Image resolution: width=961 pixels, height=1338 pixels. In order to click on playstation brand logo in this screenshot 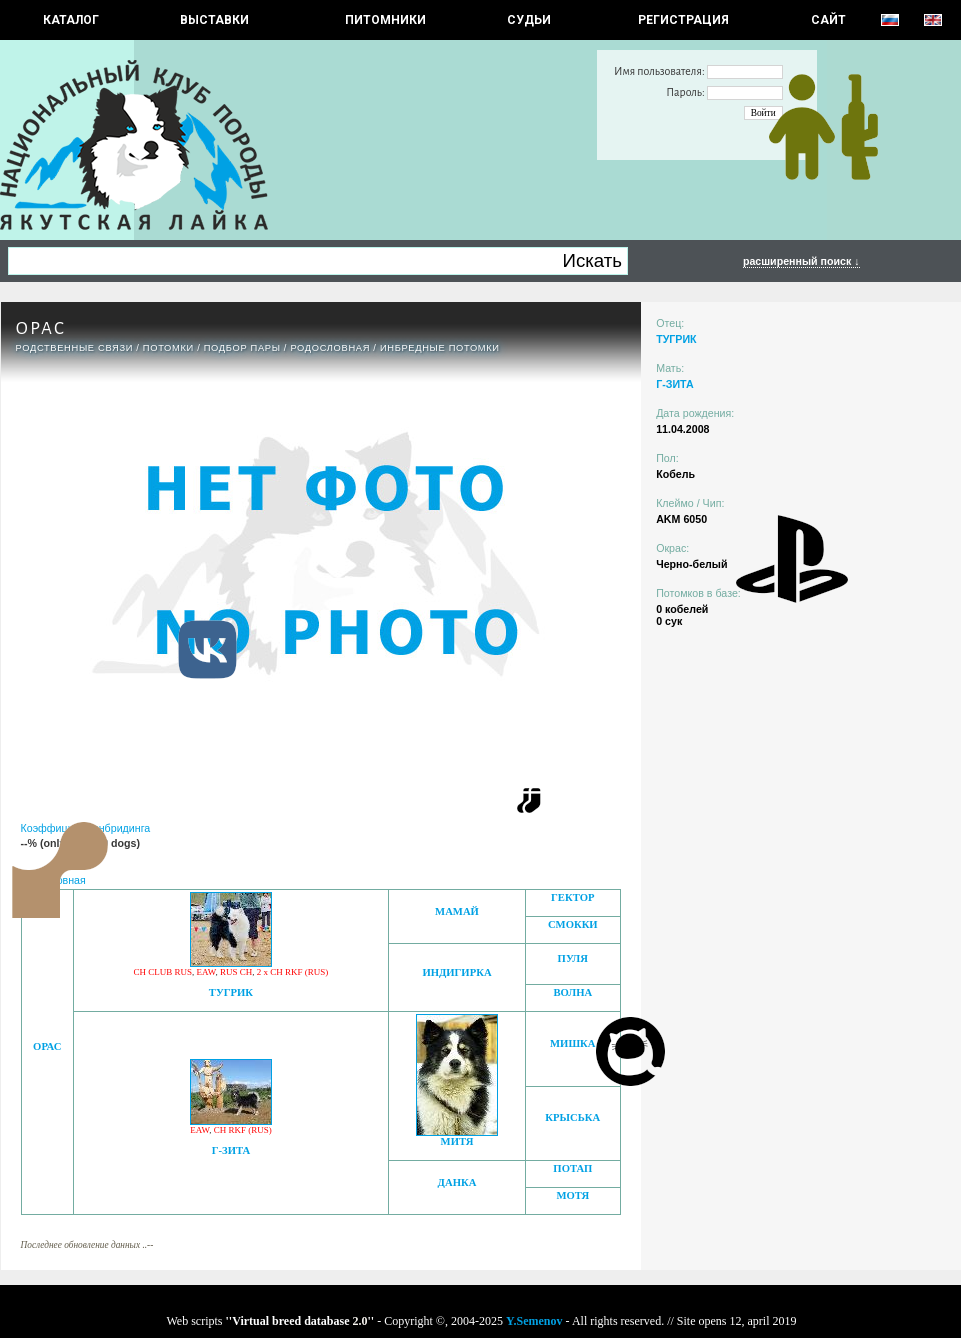, I will do `click(792, 559)`.